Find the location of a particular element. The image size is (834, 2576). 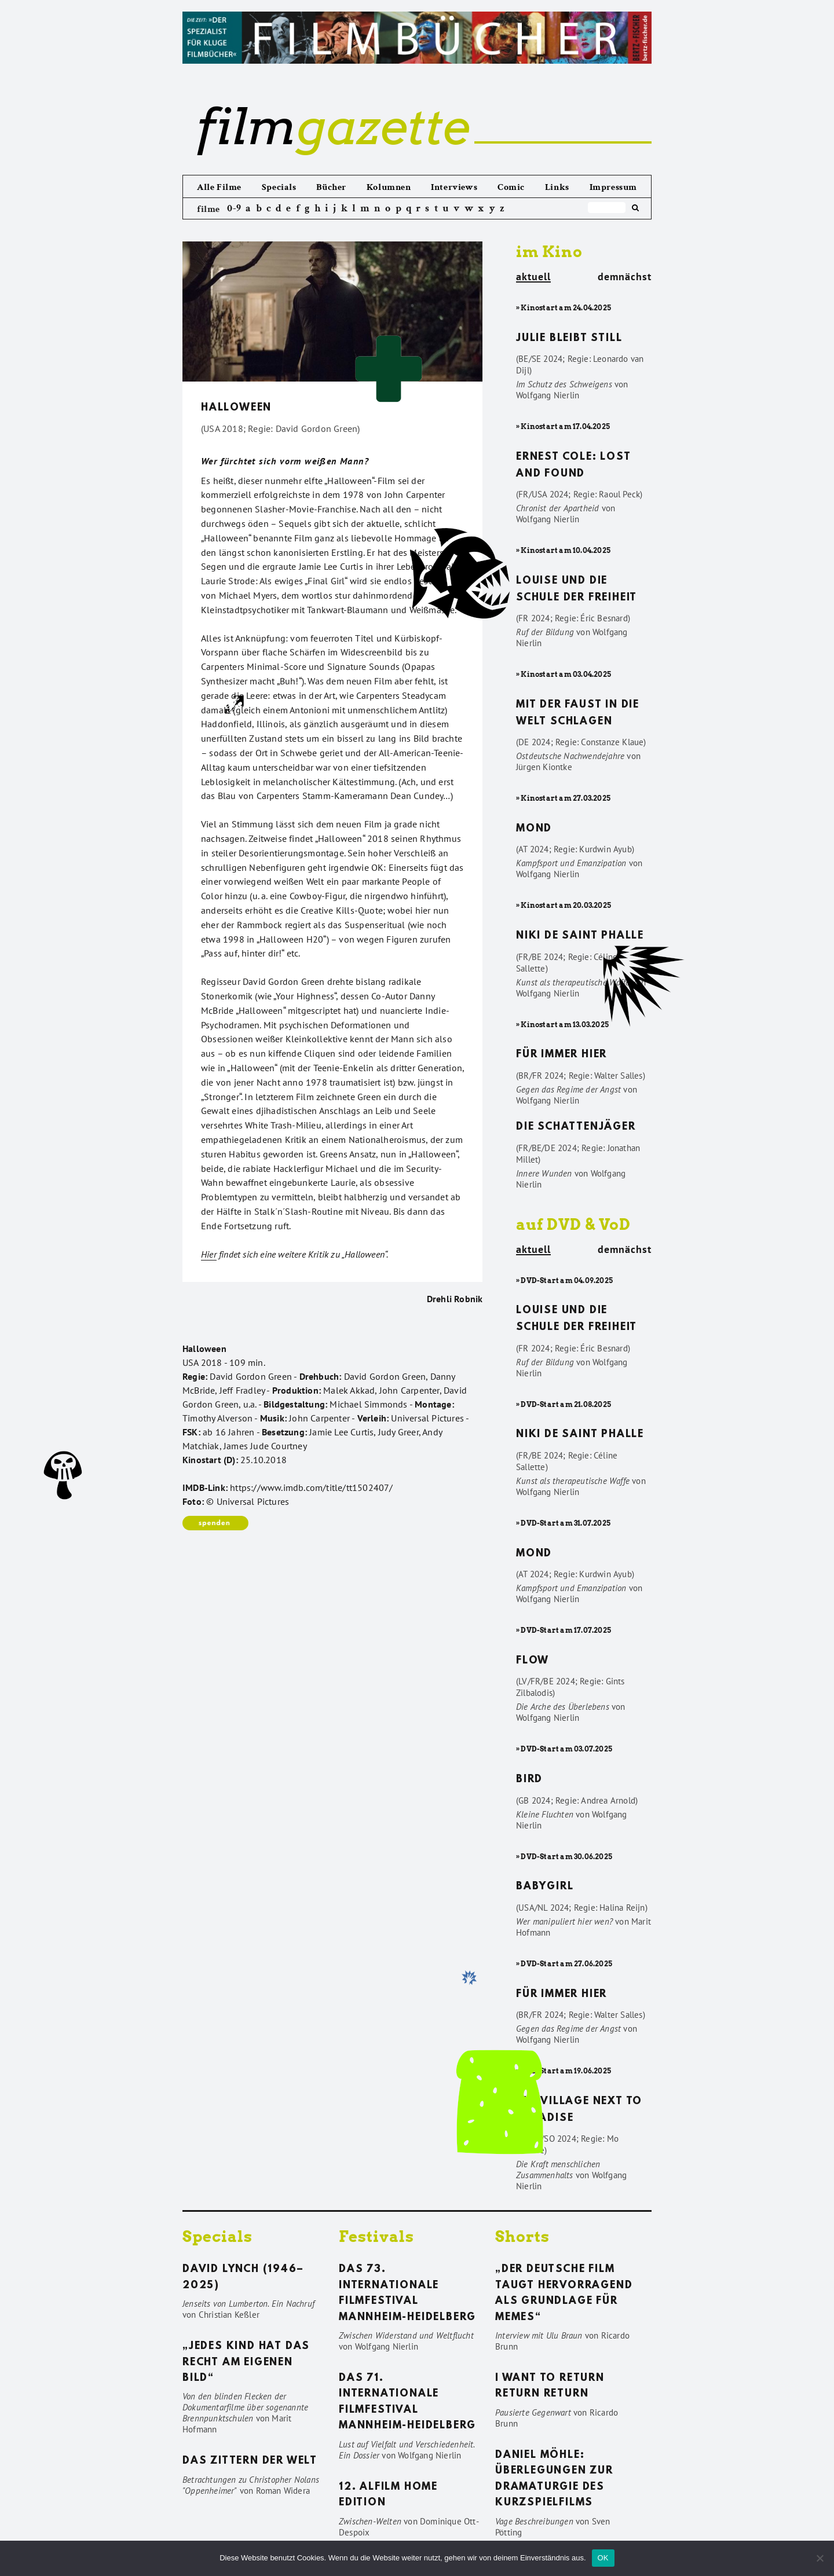

indicates a dangerous creature or hazard in a game is located at coordinates (460, 573).